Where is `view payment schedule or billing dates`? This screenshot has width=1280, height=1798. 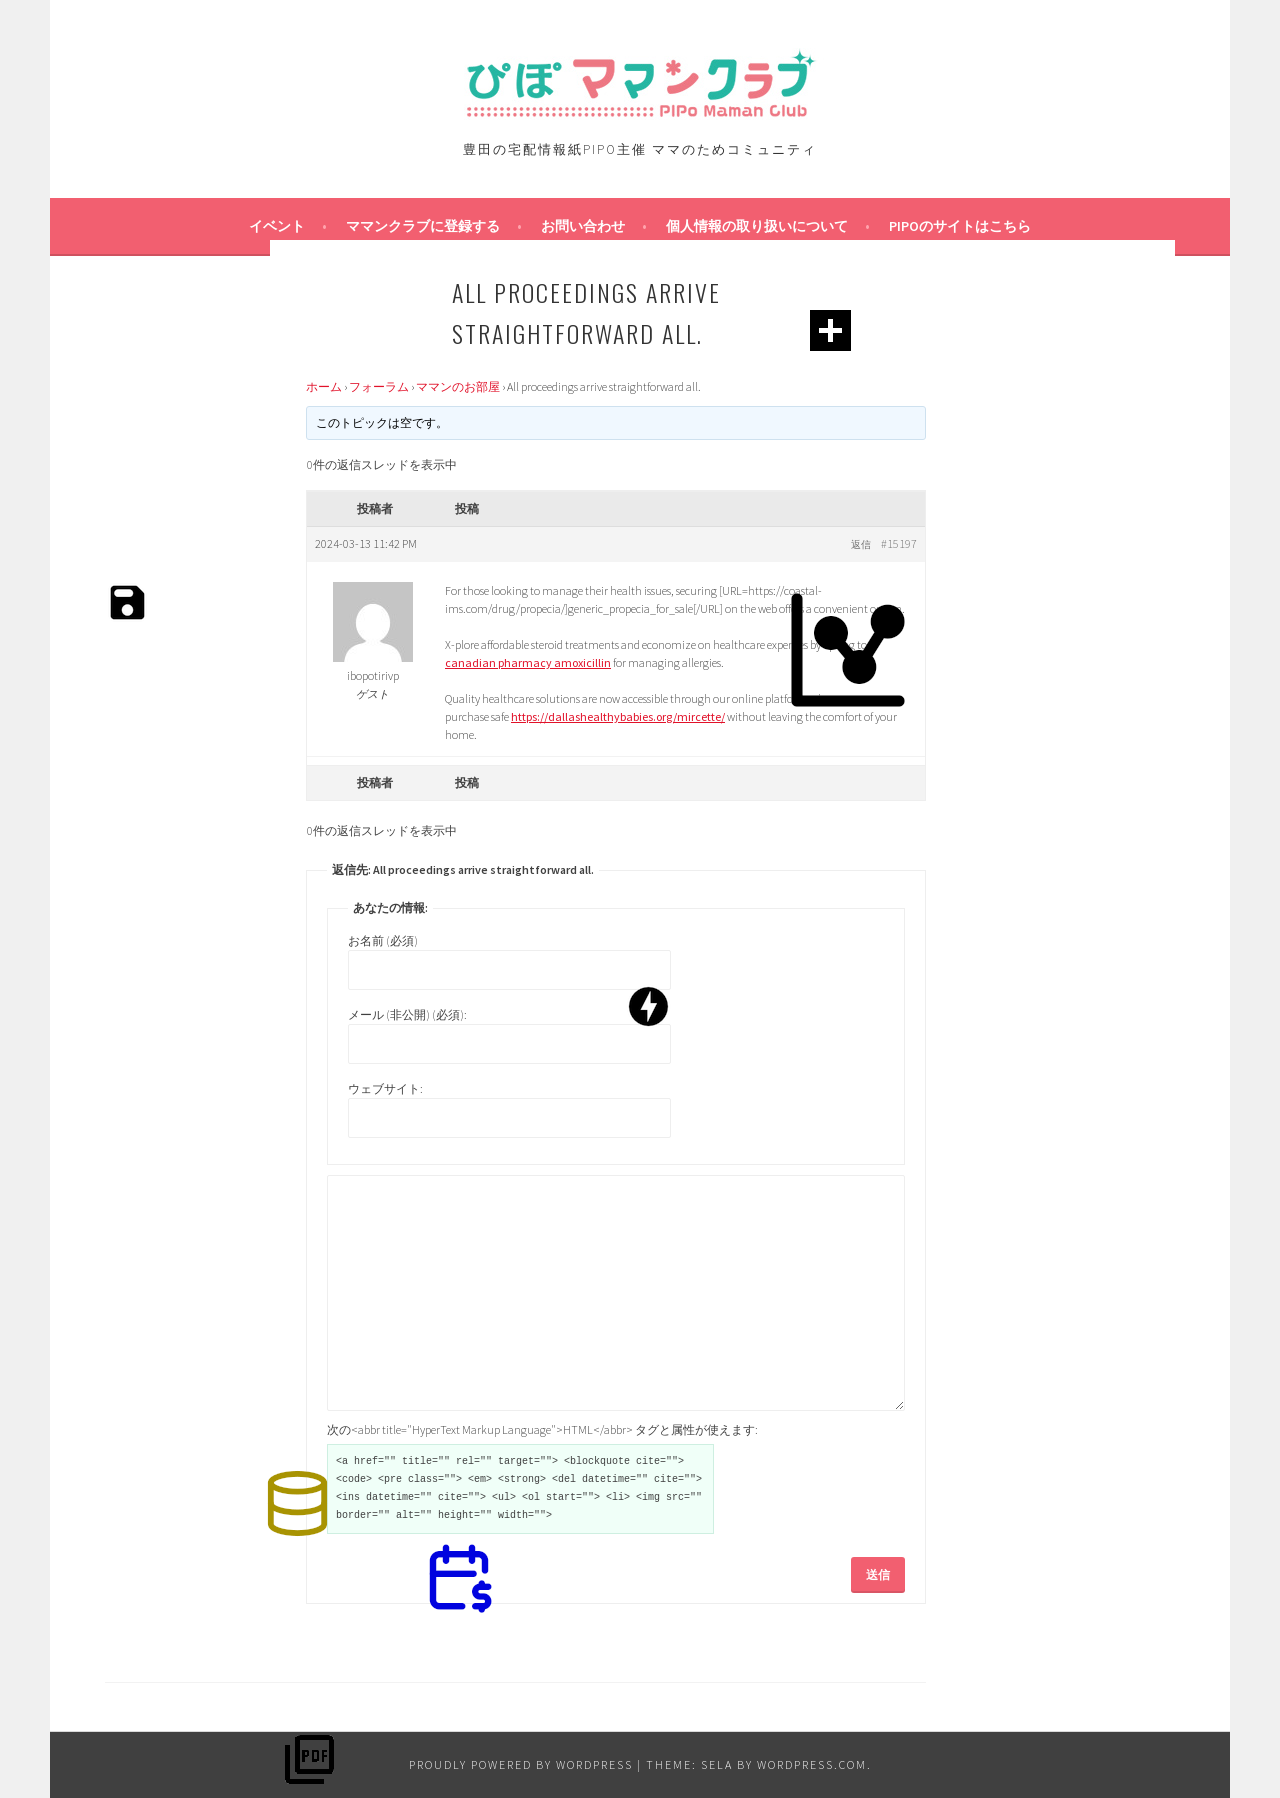
view payment schedule or billing dates is located at coordinates (459, 1577).